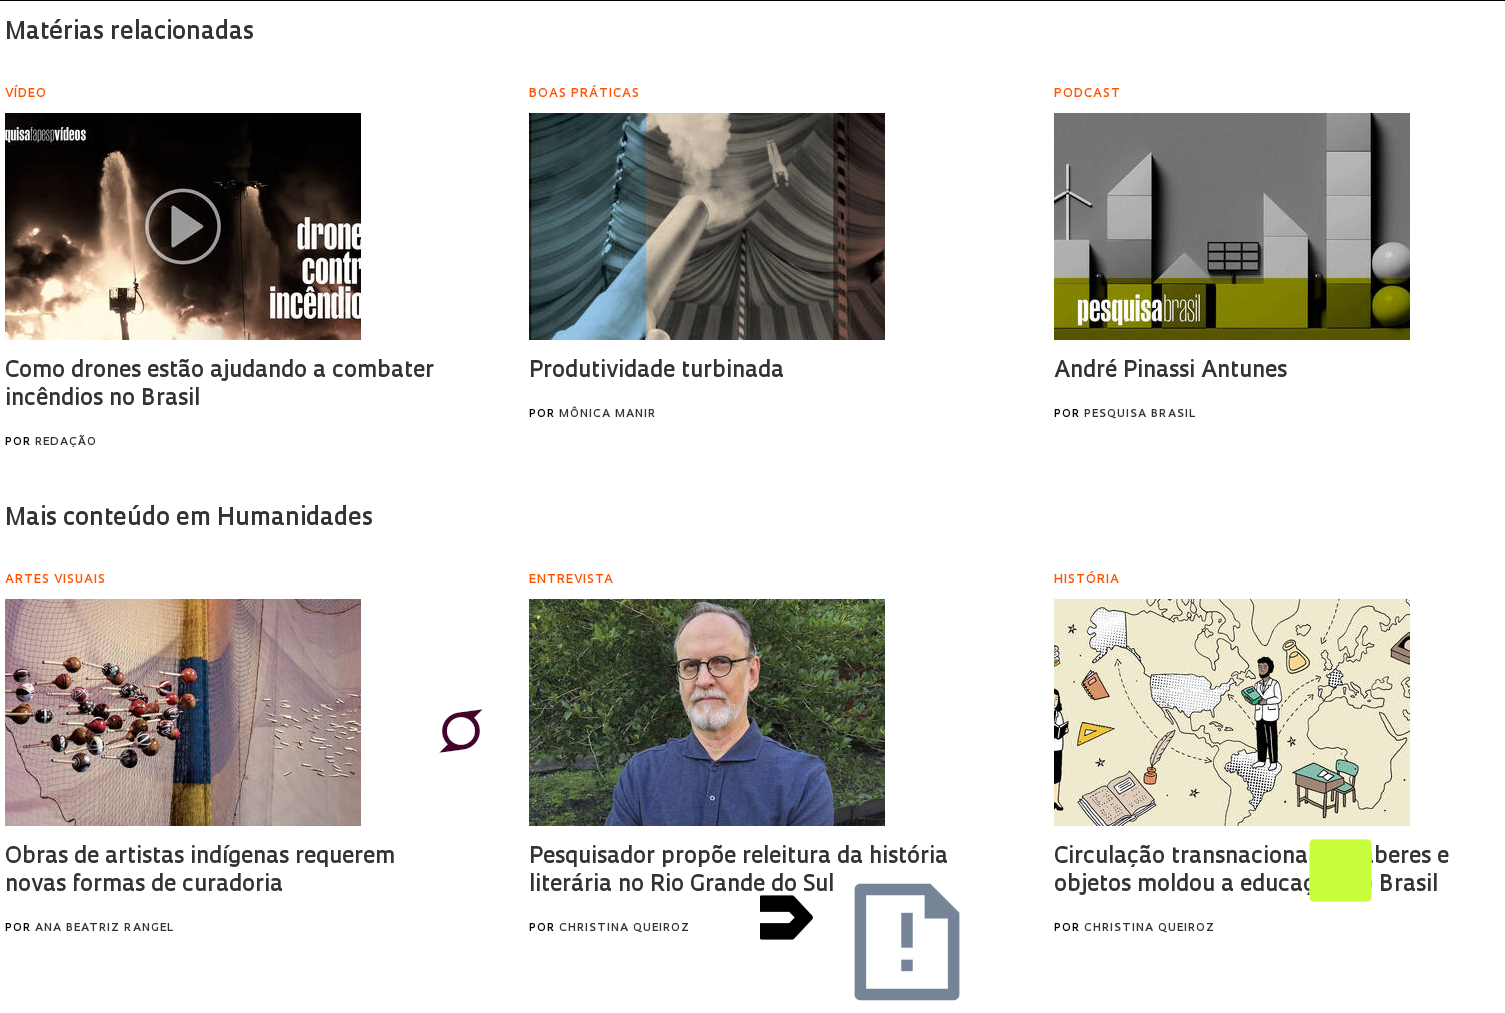 This screenshot has width=1505, height=1013. What do you see at coordinates (907, 942) in the screenshot?
I see `indicates a file with an error or issue` at bounding box center [907, 942].